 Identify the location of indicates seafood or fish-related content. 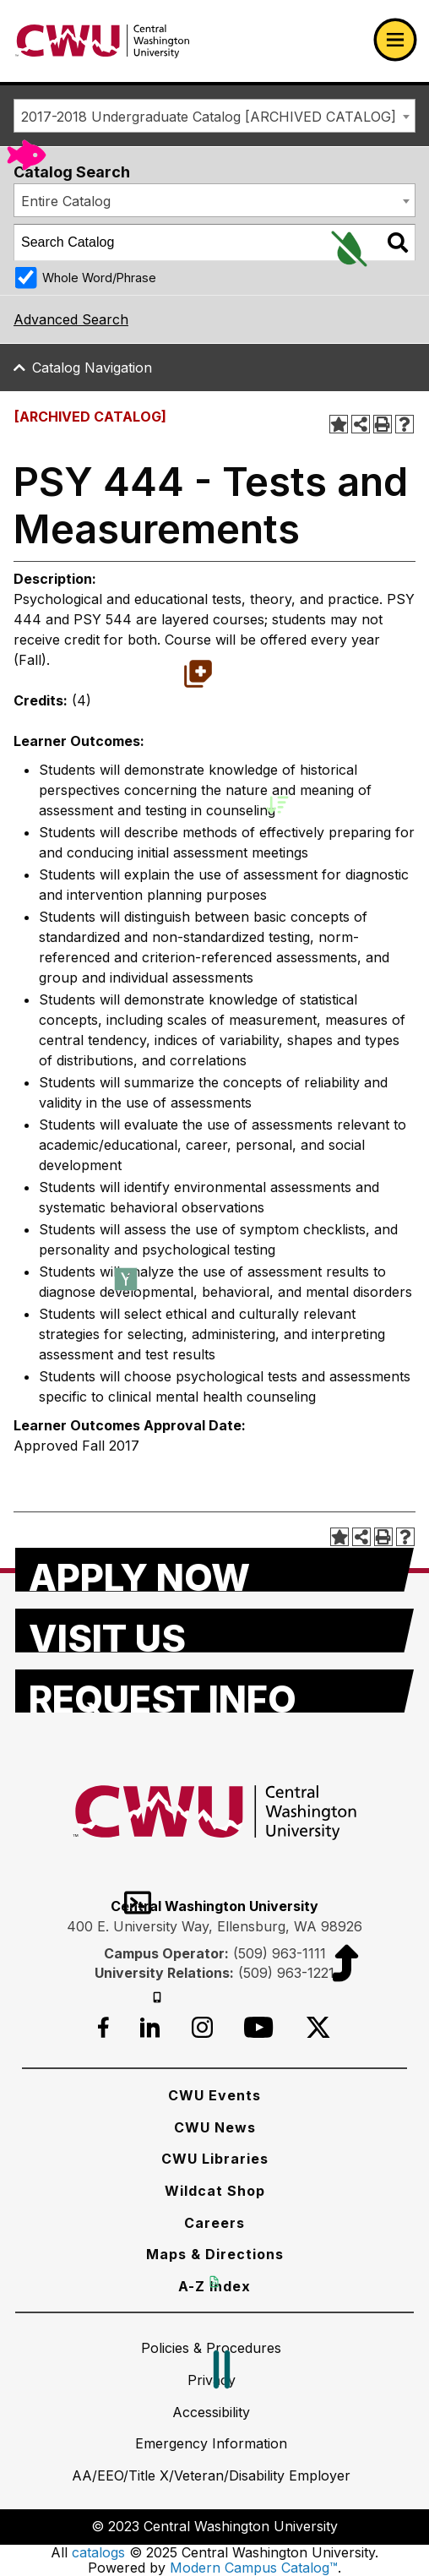
(26, 155).